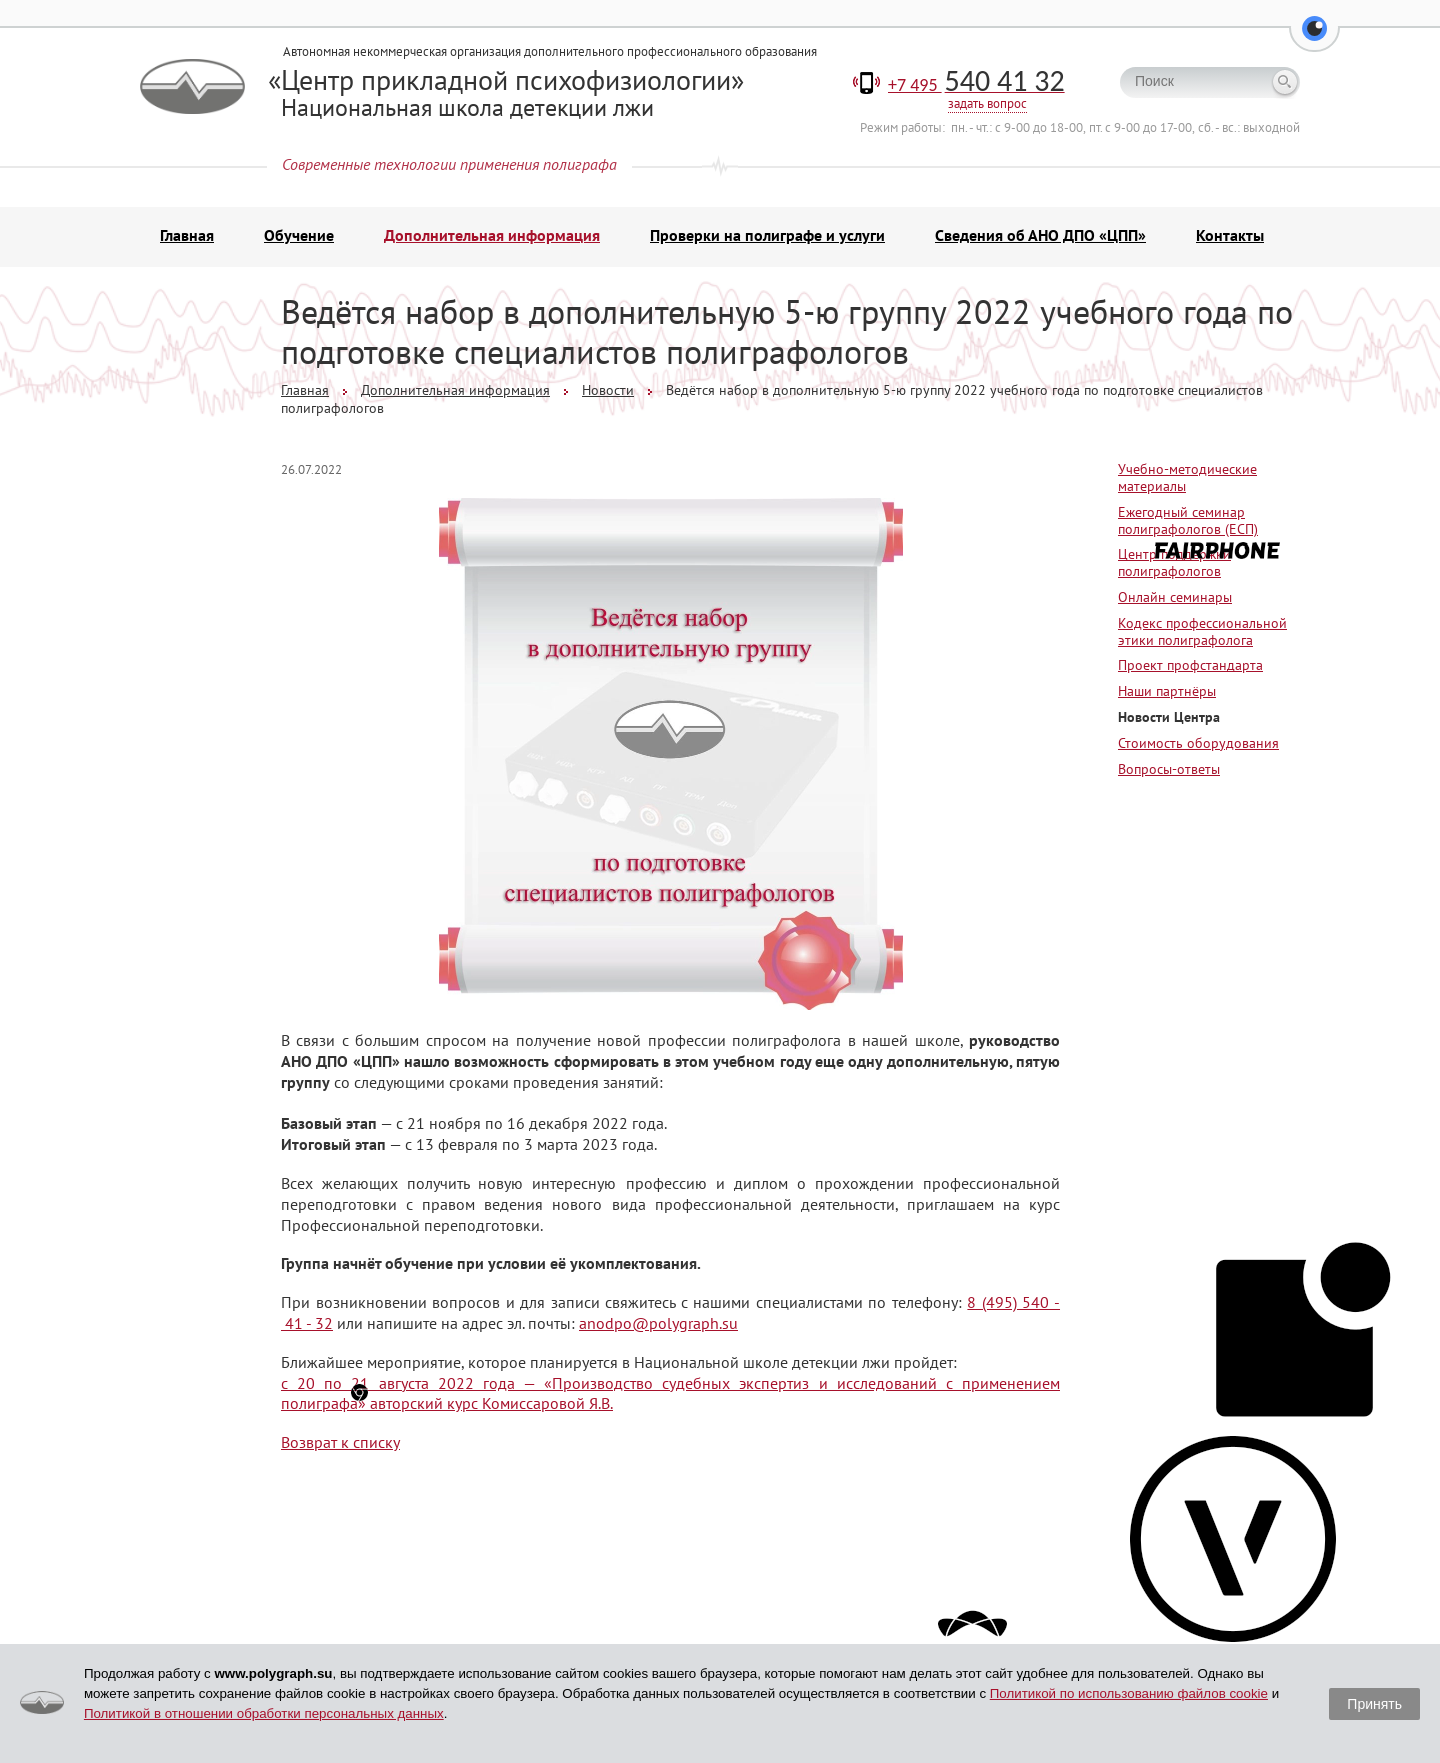  What do you see at coordinates (1217, 550) in the screenshot?
I see `Fairphone company logo` at bounding box center [1217, 550].